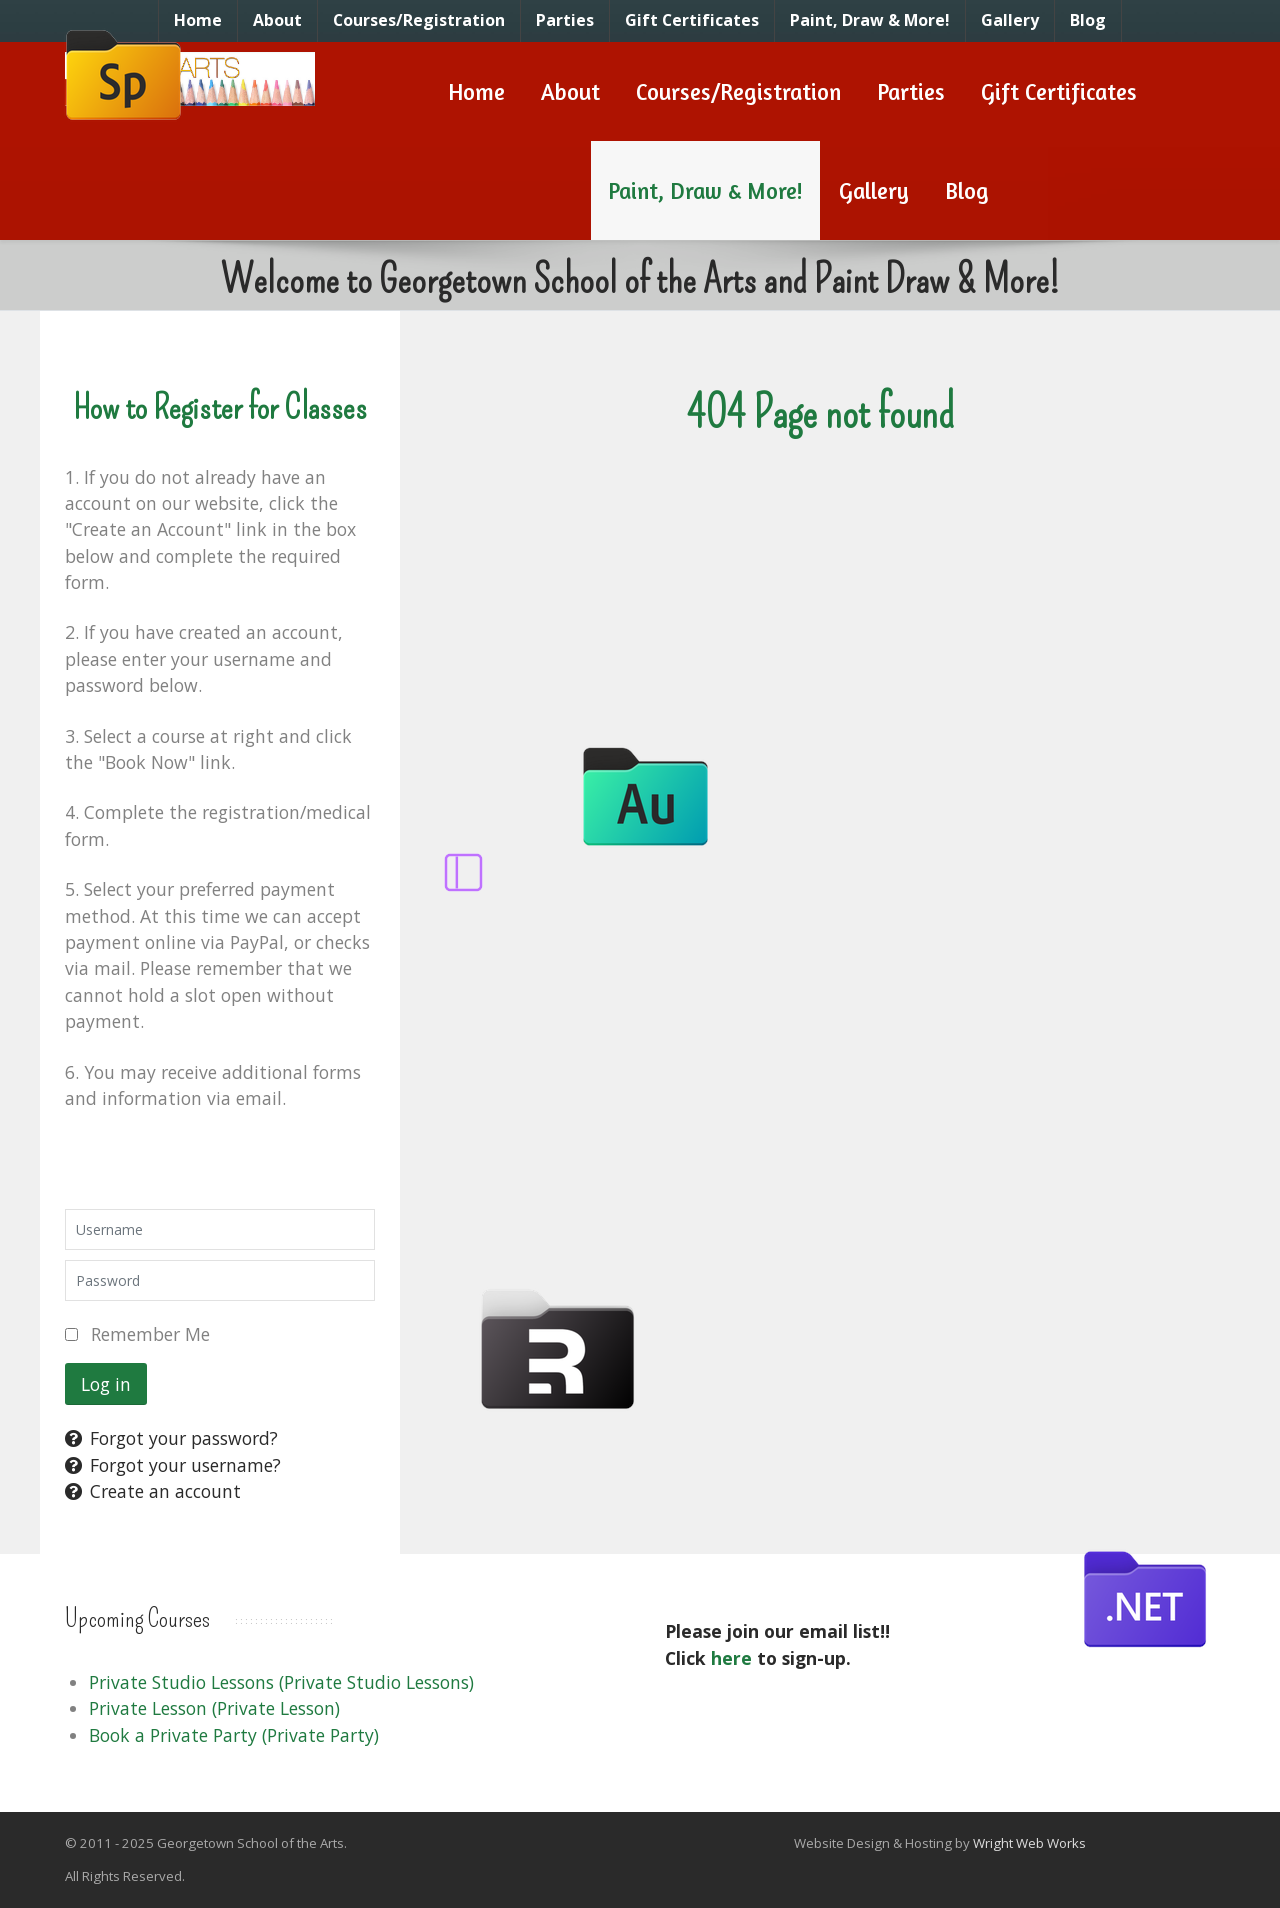 This screenshot has height=1908, width=1280. I want to click on open Adobe Audition project files folder, so click(645, 800).